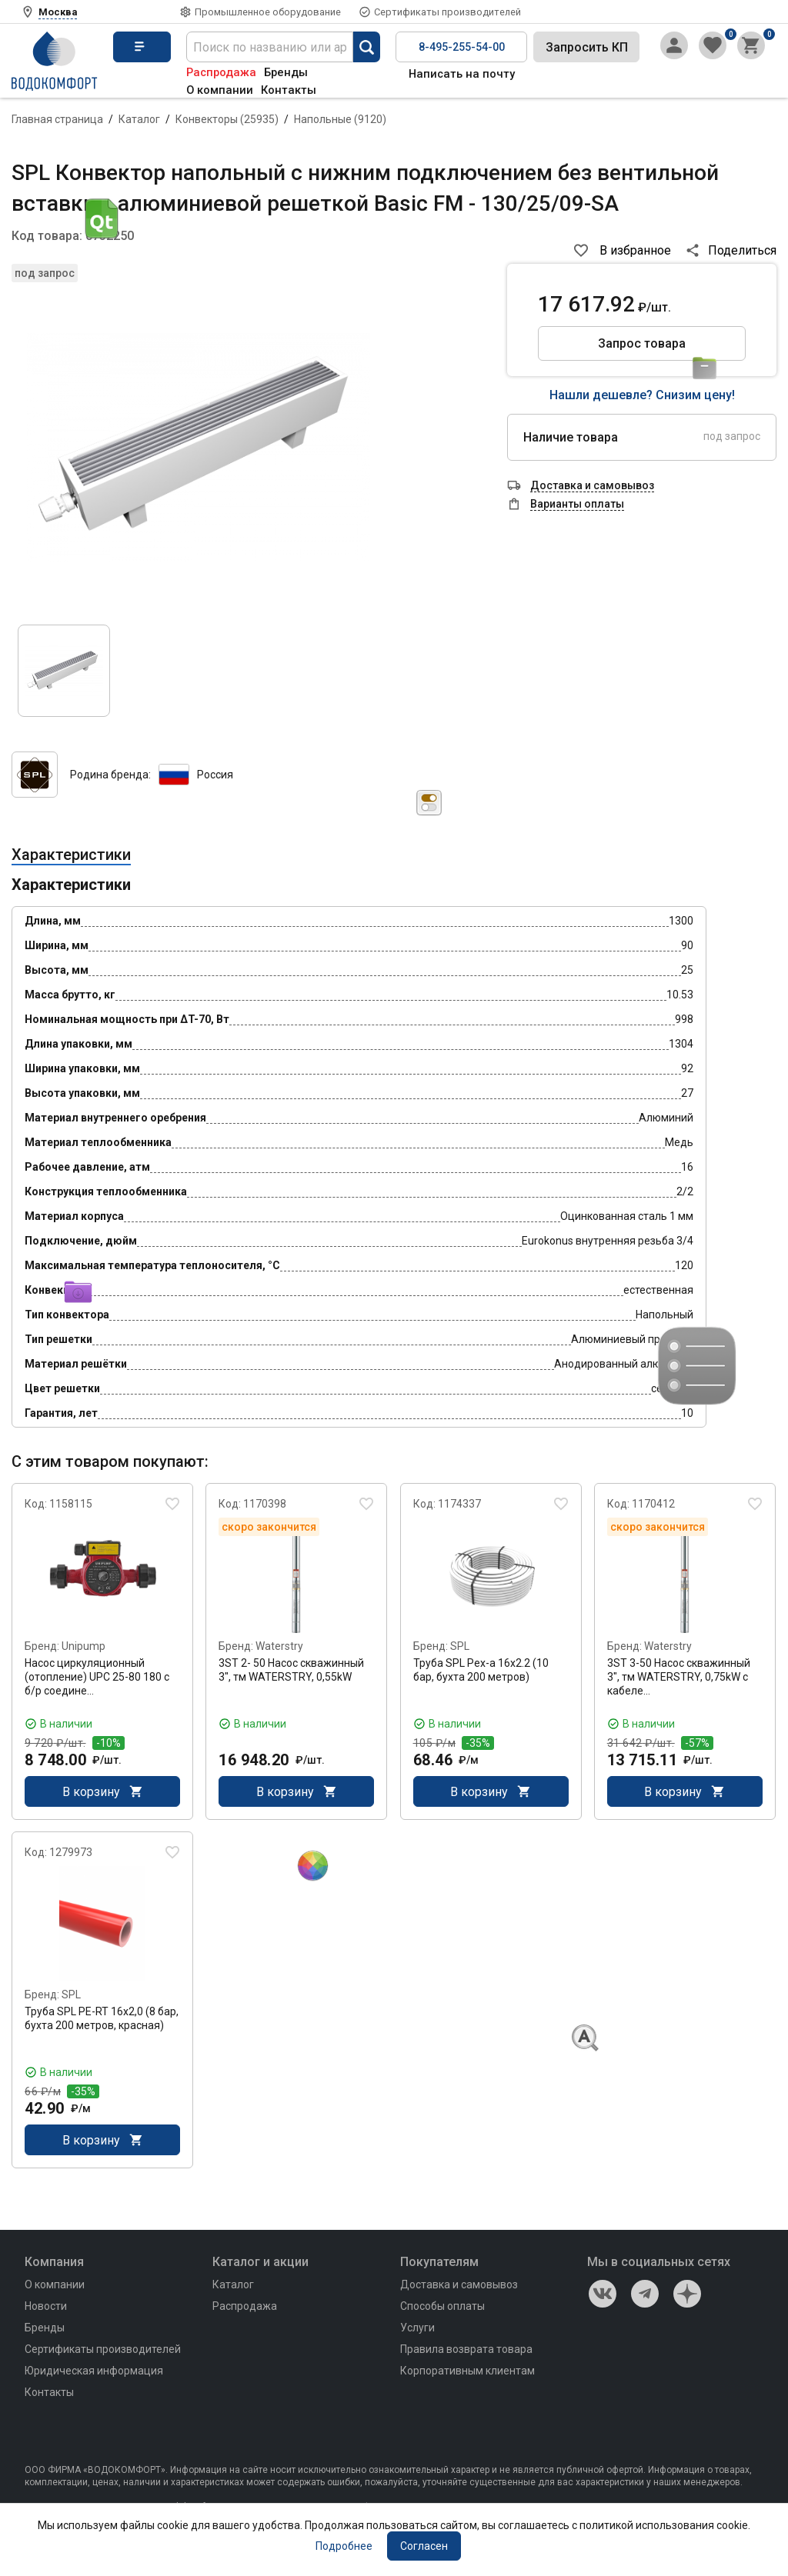 This screenshot has height=2576, width=788. I want to click on access your downloads folder, so click(78, 1291).